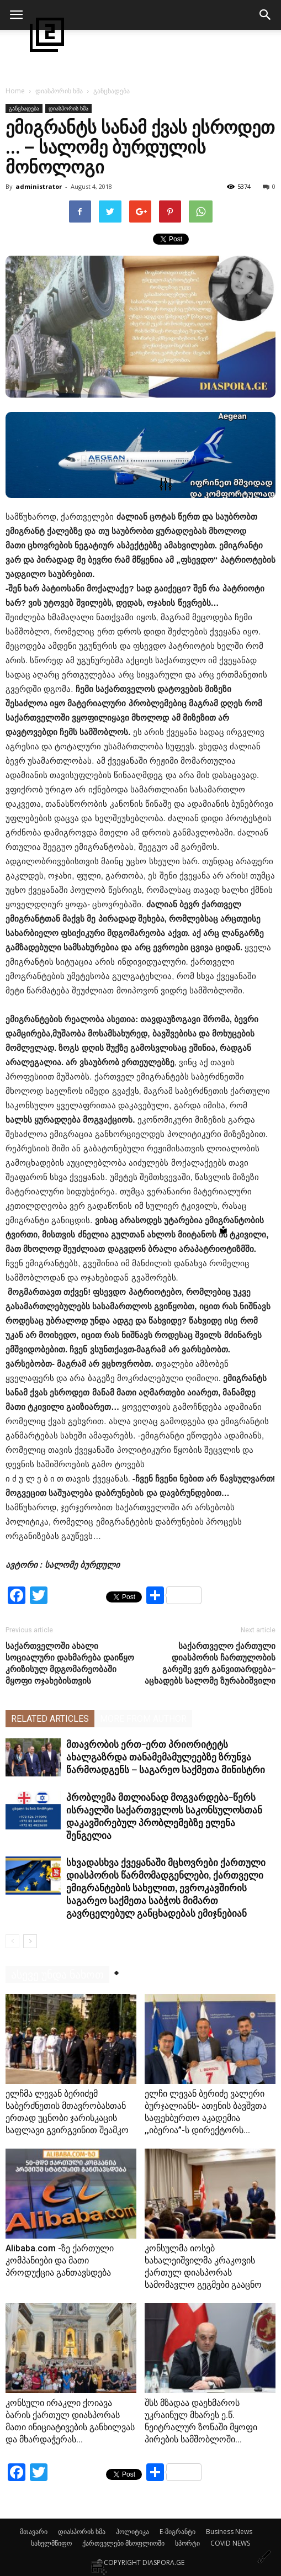  Describe the element at coordinates (47, 35) in the screenshot. I see `select or apply filter number 2` at that location.